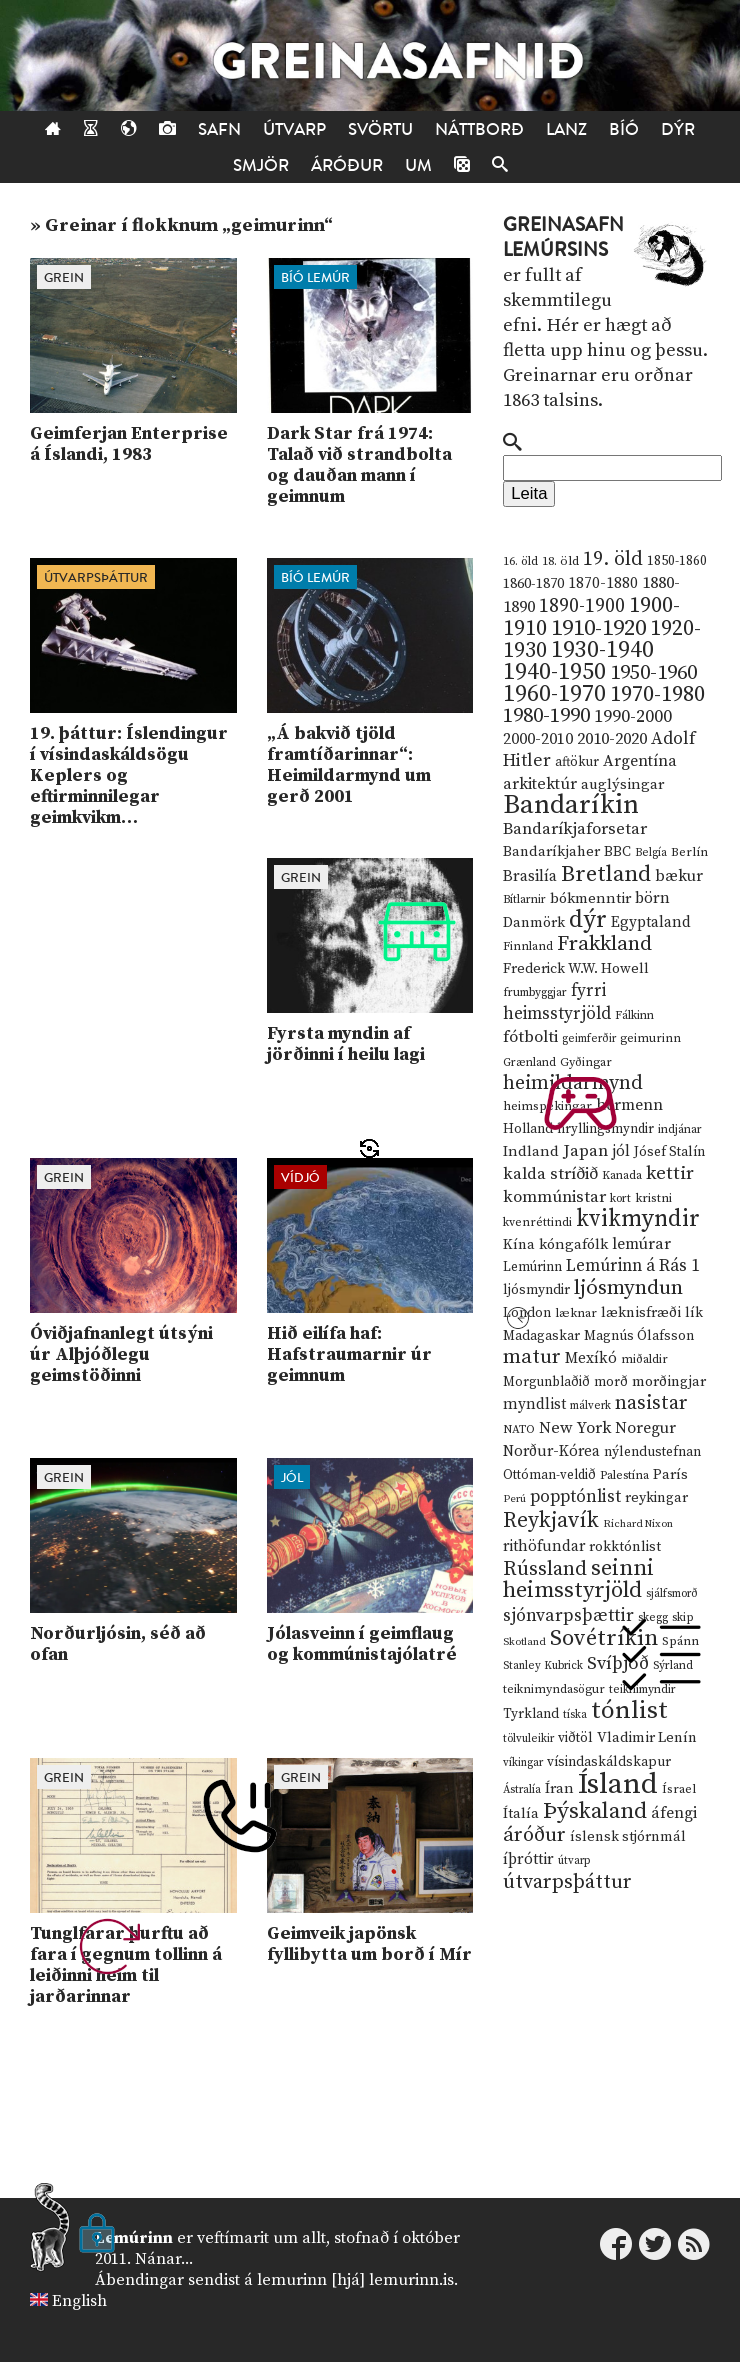 Image resolution: width=740 pixels, height=2362 pixels. What do you see at coordinates (417, 933) in the screenshot?
I see `select jeep or off-road vehicle type` at bounding box center [417, 933].